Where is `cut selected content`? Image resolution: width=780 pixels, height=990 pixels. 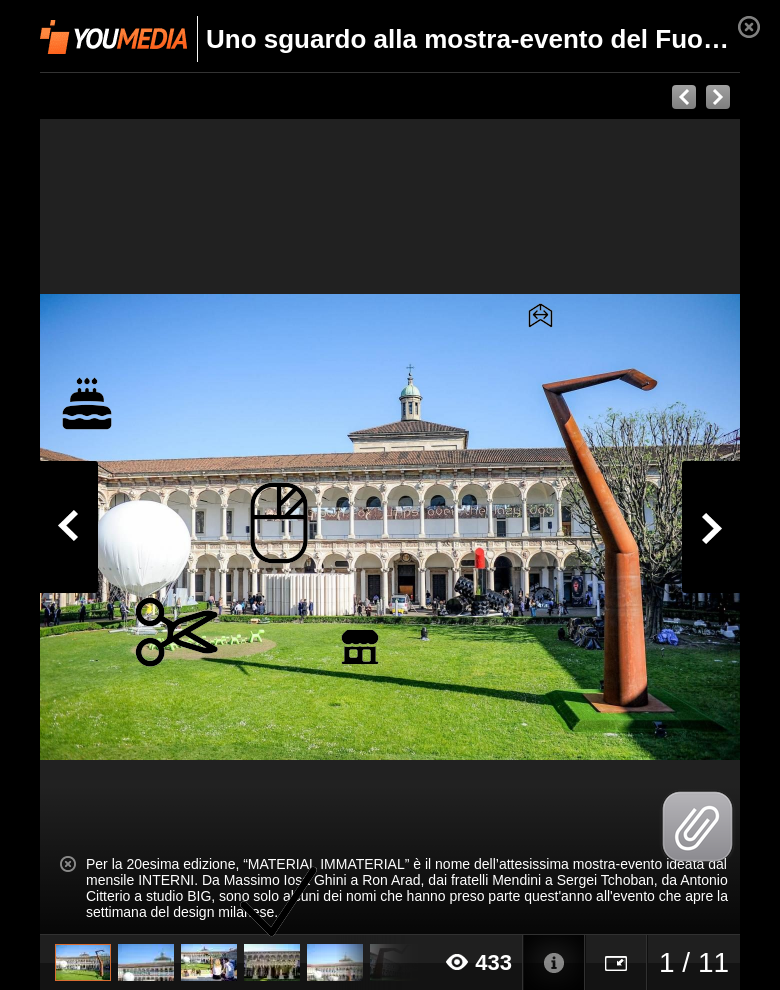 cut selected content is located at coordinates (176, 632).